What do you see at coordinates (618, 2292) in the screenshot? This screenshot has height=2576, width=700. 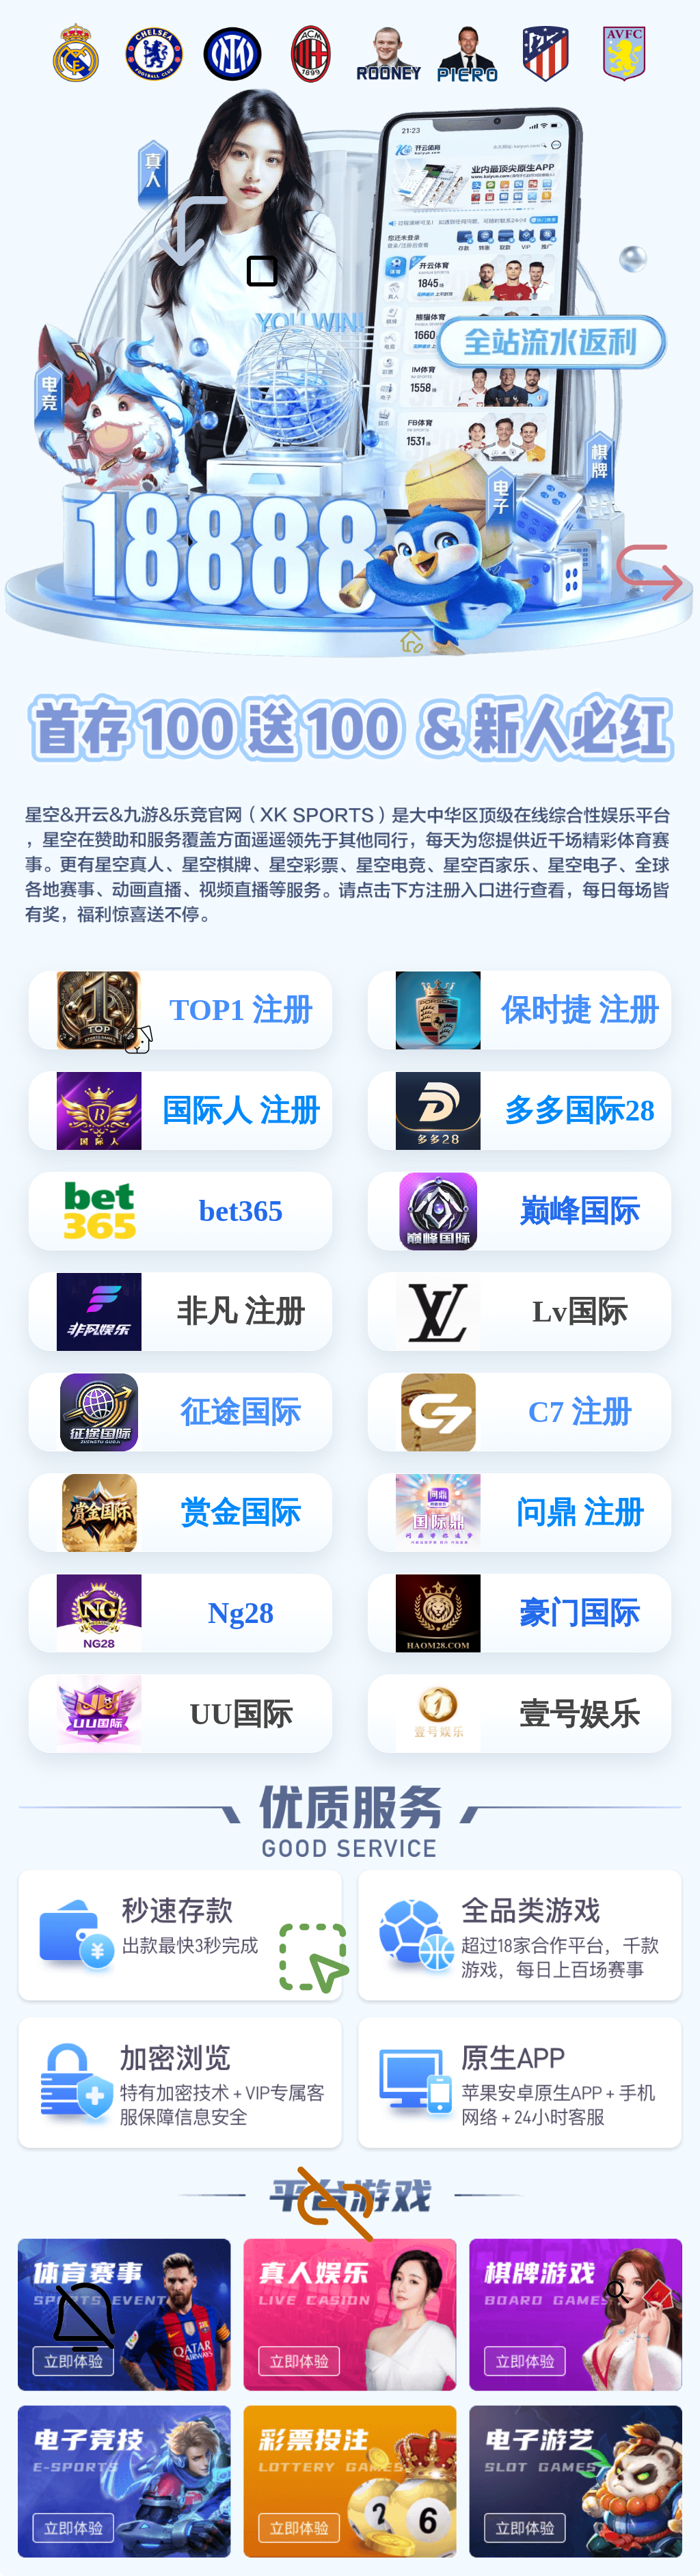 I see `search for content or items` at bounding box center [618, 2292].